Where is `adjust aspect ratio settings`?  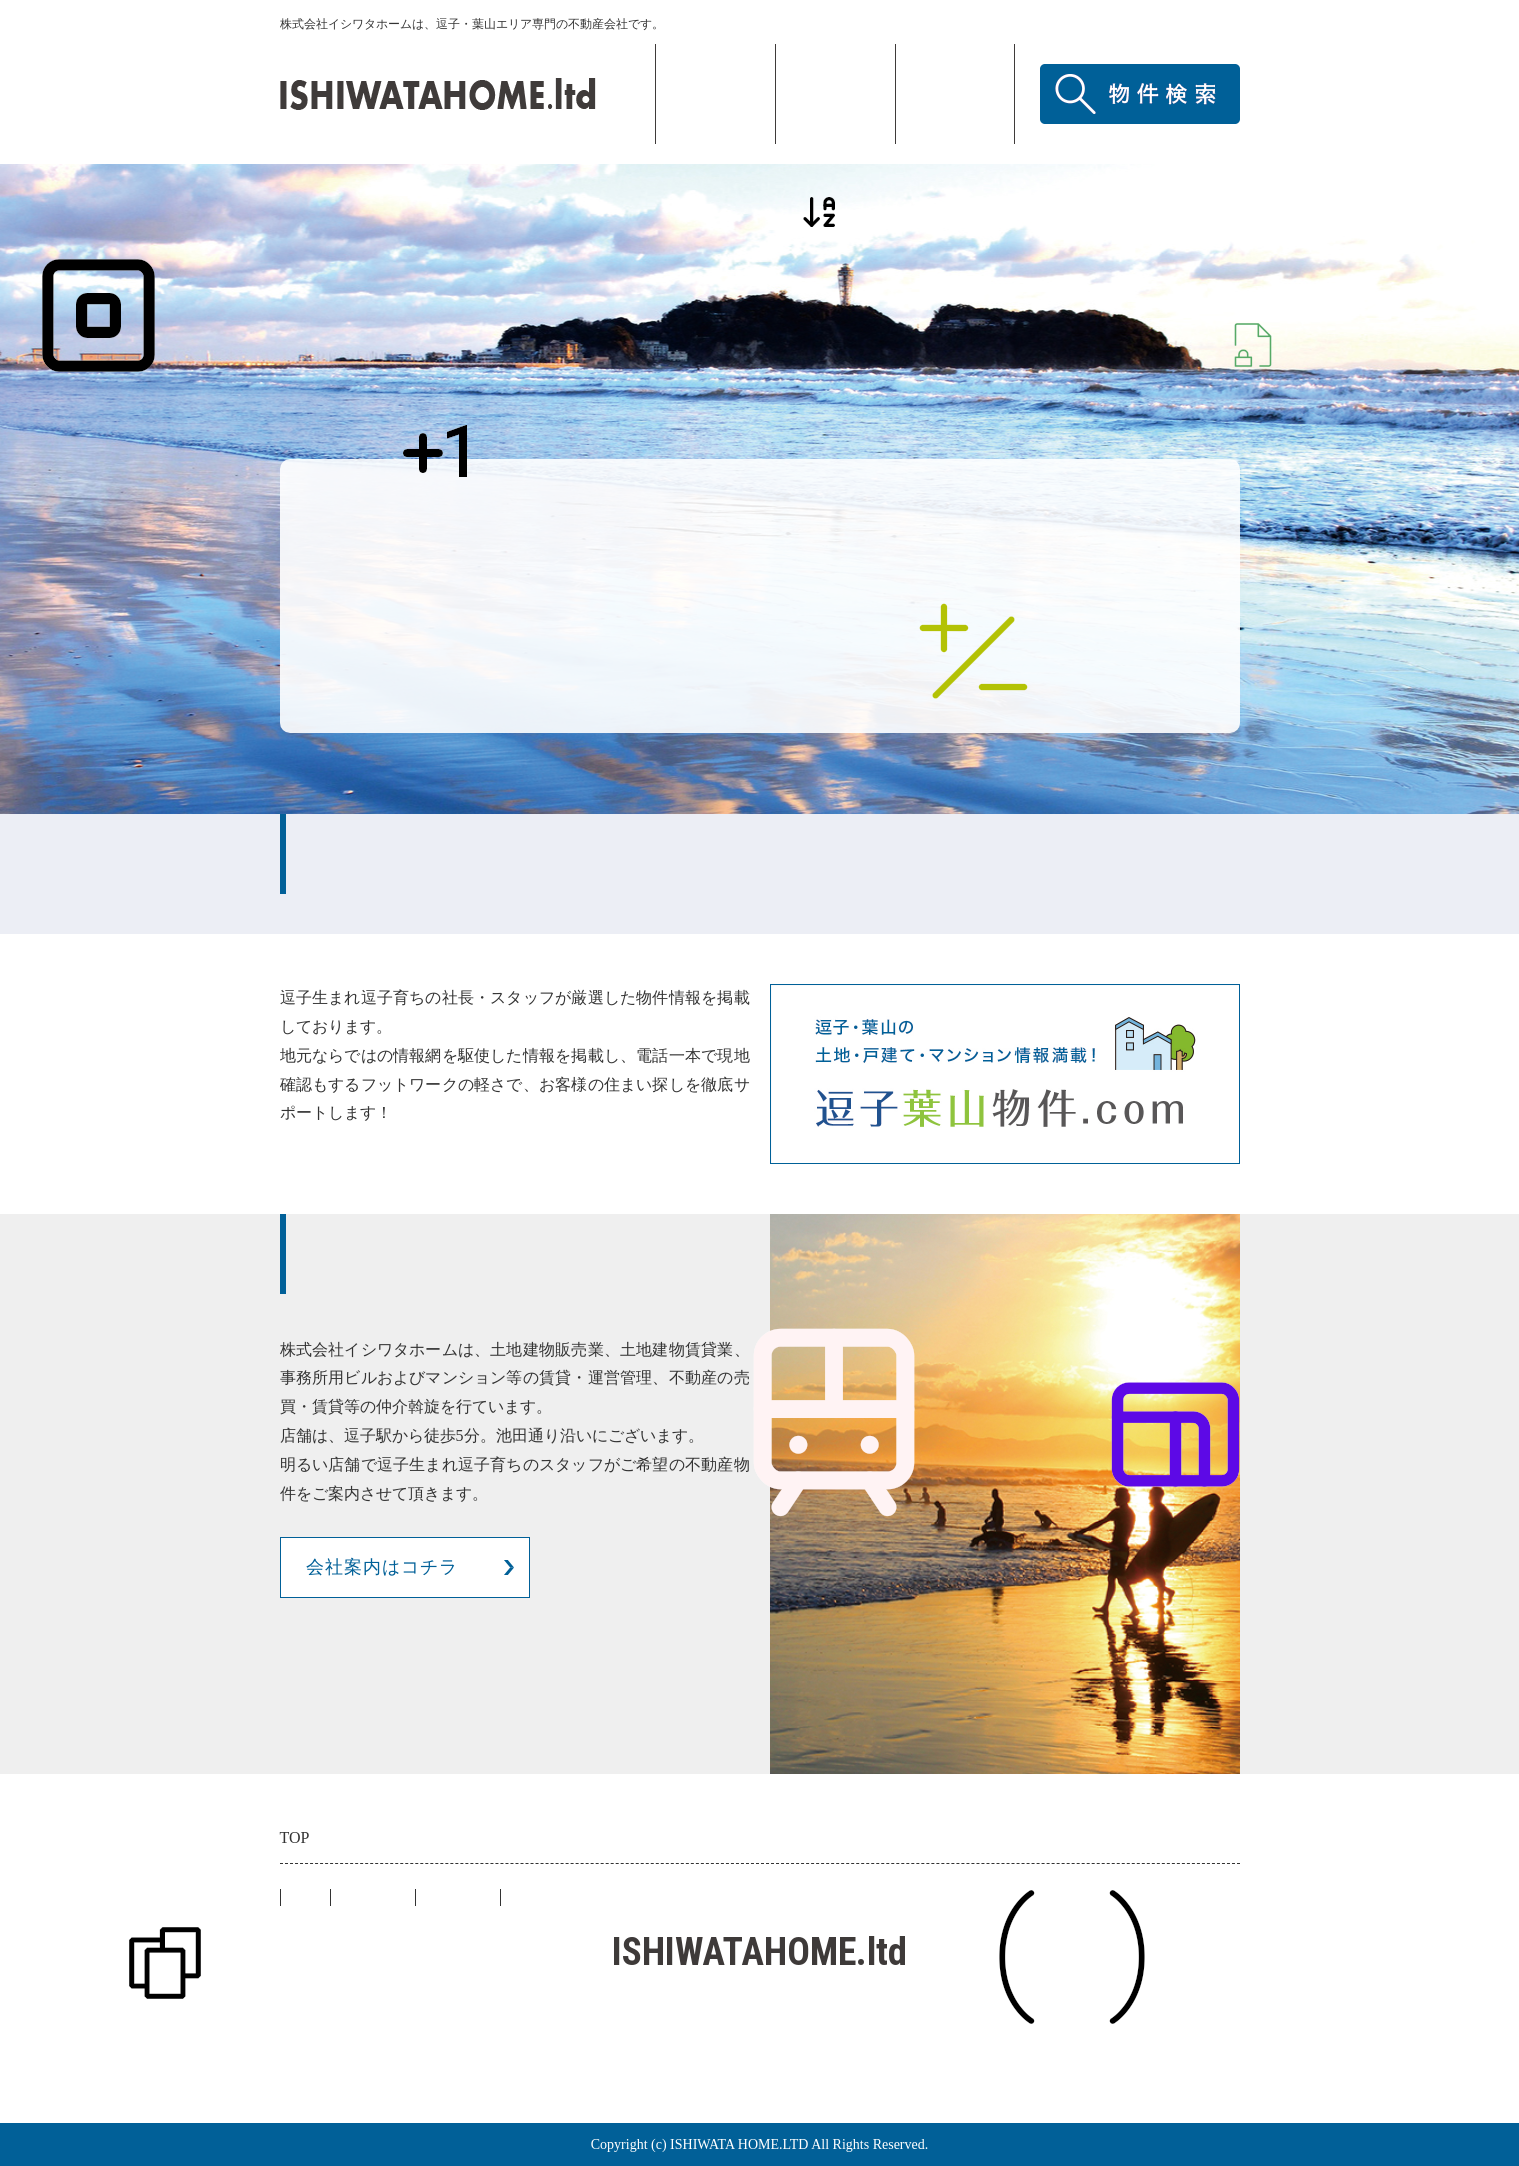 adjust aspect ratio settings is located at coordinates (1175, 1434).